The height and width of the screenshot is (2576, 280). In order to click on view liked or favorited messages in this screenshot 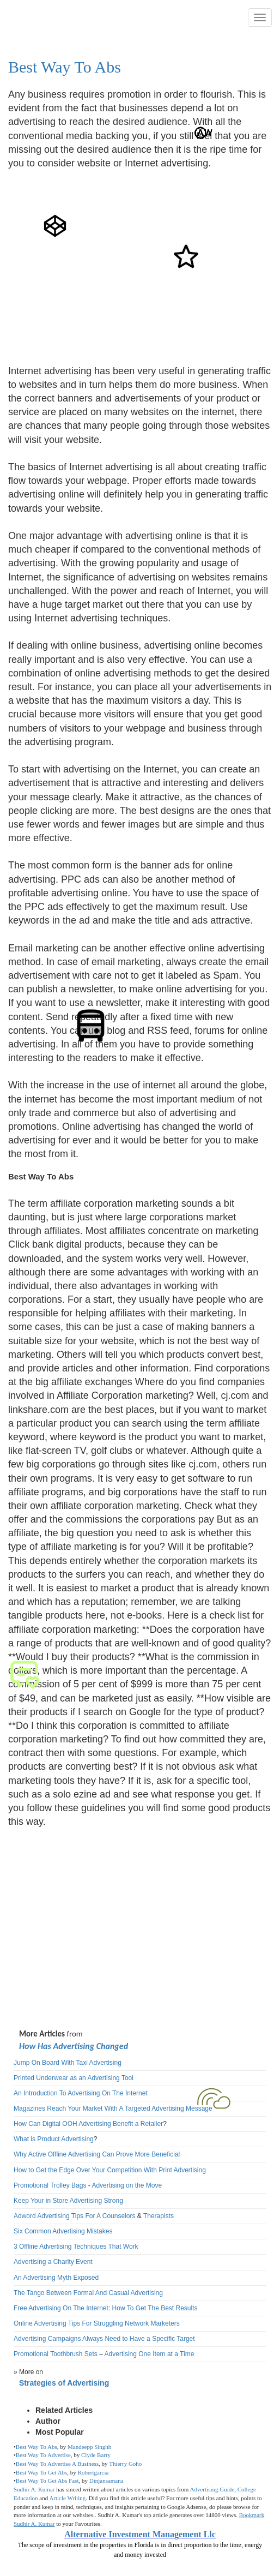, I will do `click(24, 1673)`.